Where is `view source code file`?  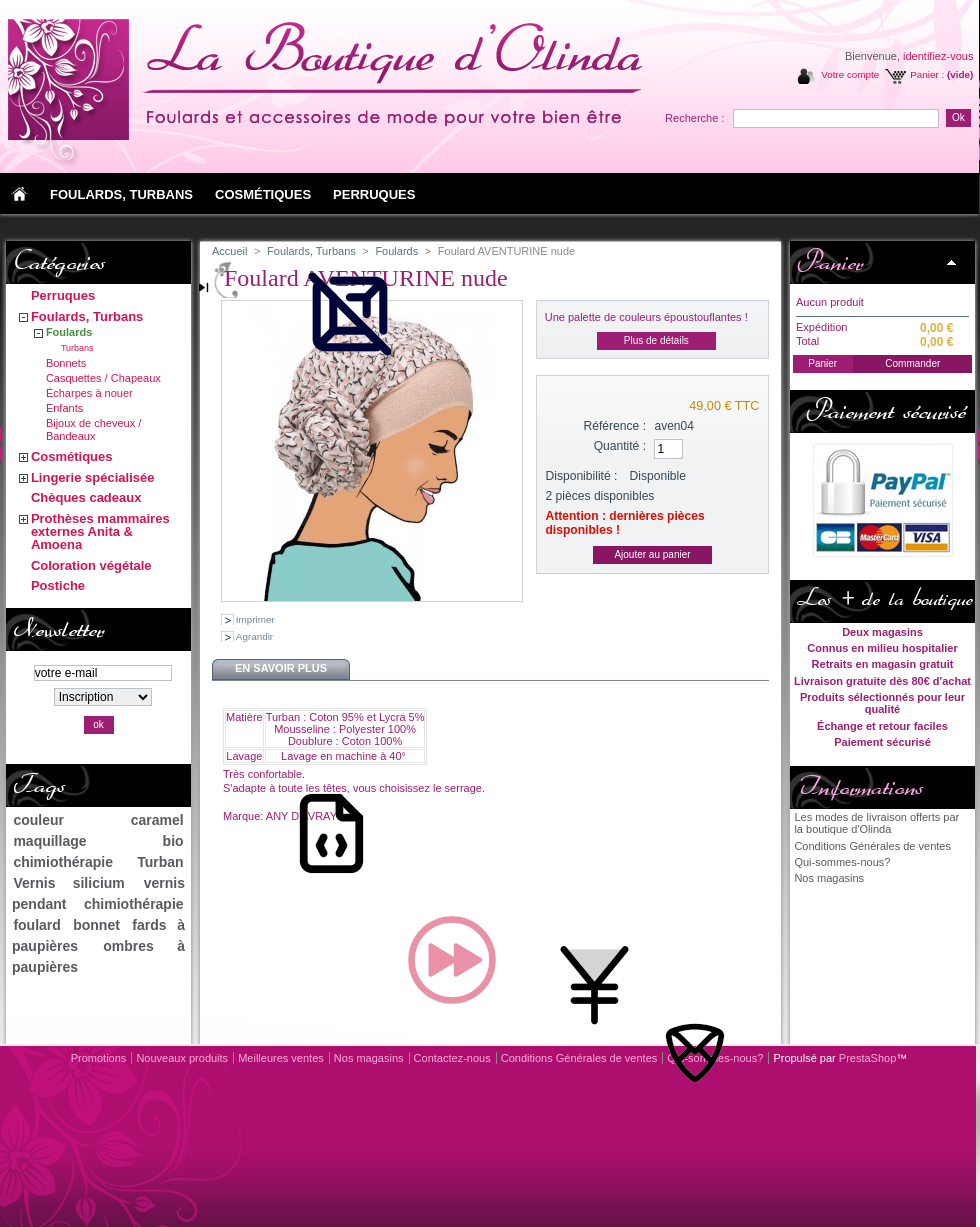
view source code file is located at coordinates (331, 833).